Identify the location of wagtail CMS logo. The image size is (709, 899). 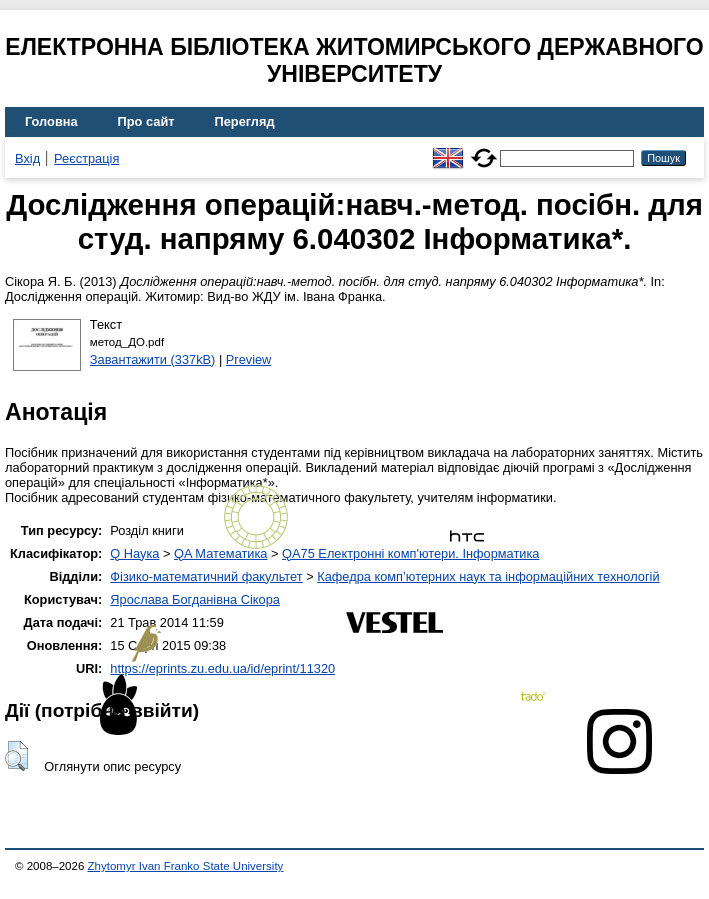
(146, 643).